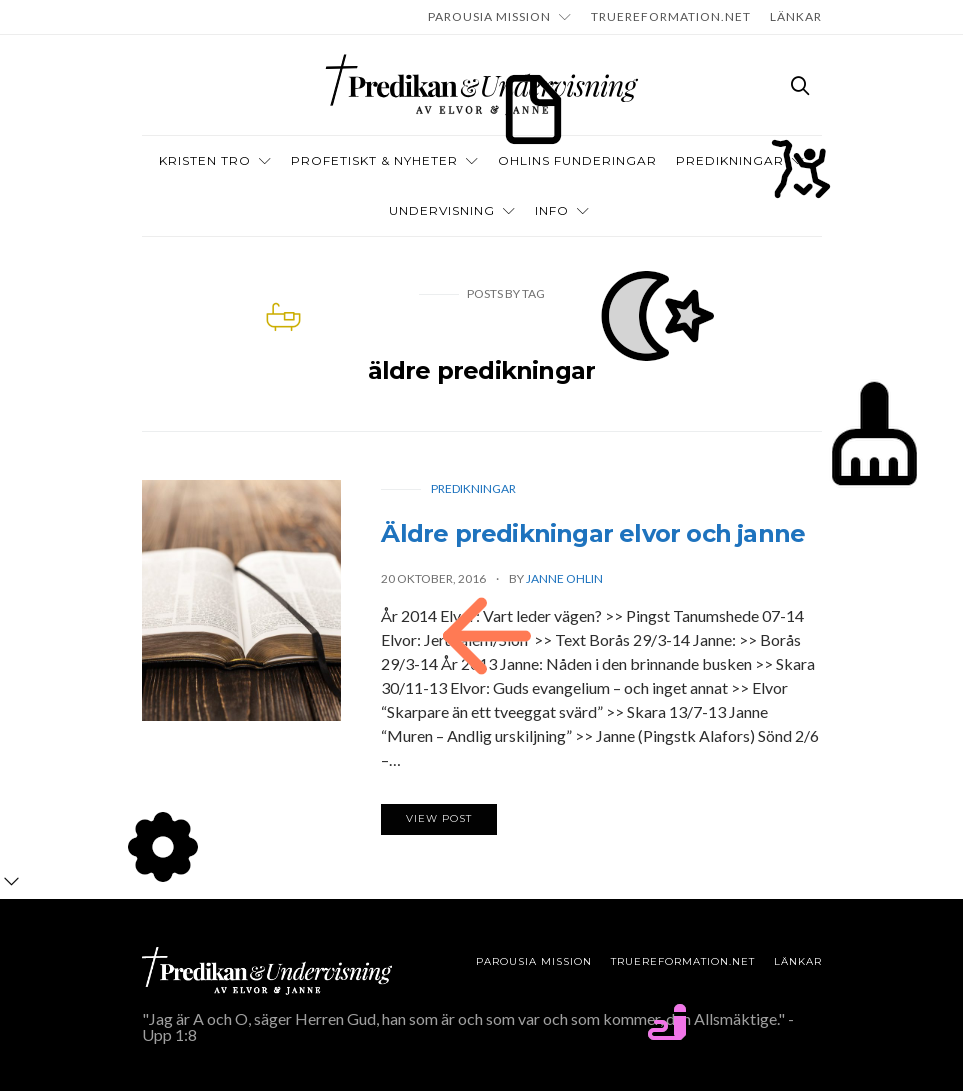 The height and width of the screenshot is (1091, 963). What do you see at coordinates (163, 847) in the screenshot?
I see `open settings menu` at bounding box center [163, 847].